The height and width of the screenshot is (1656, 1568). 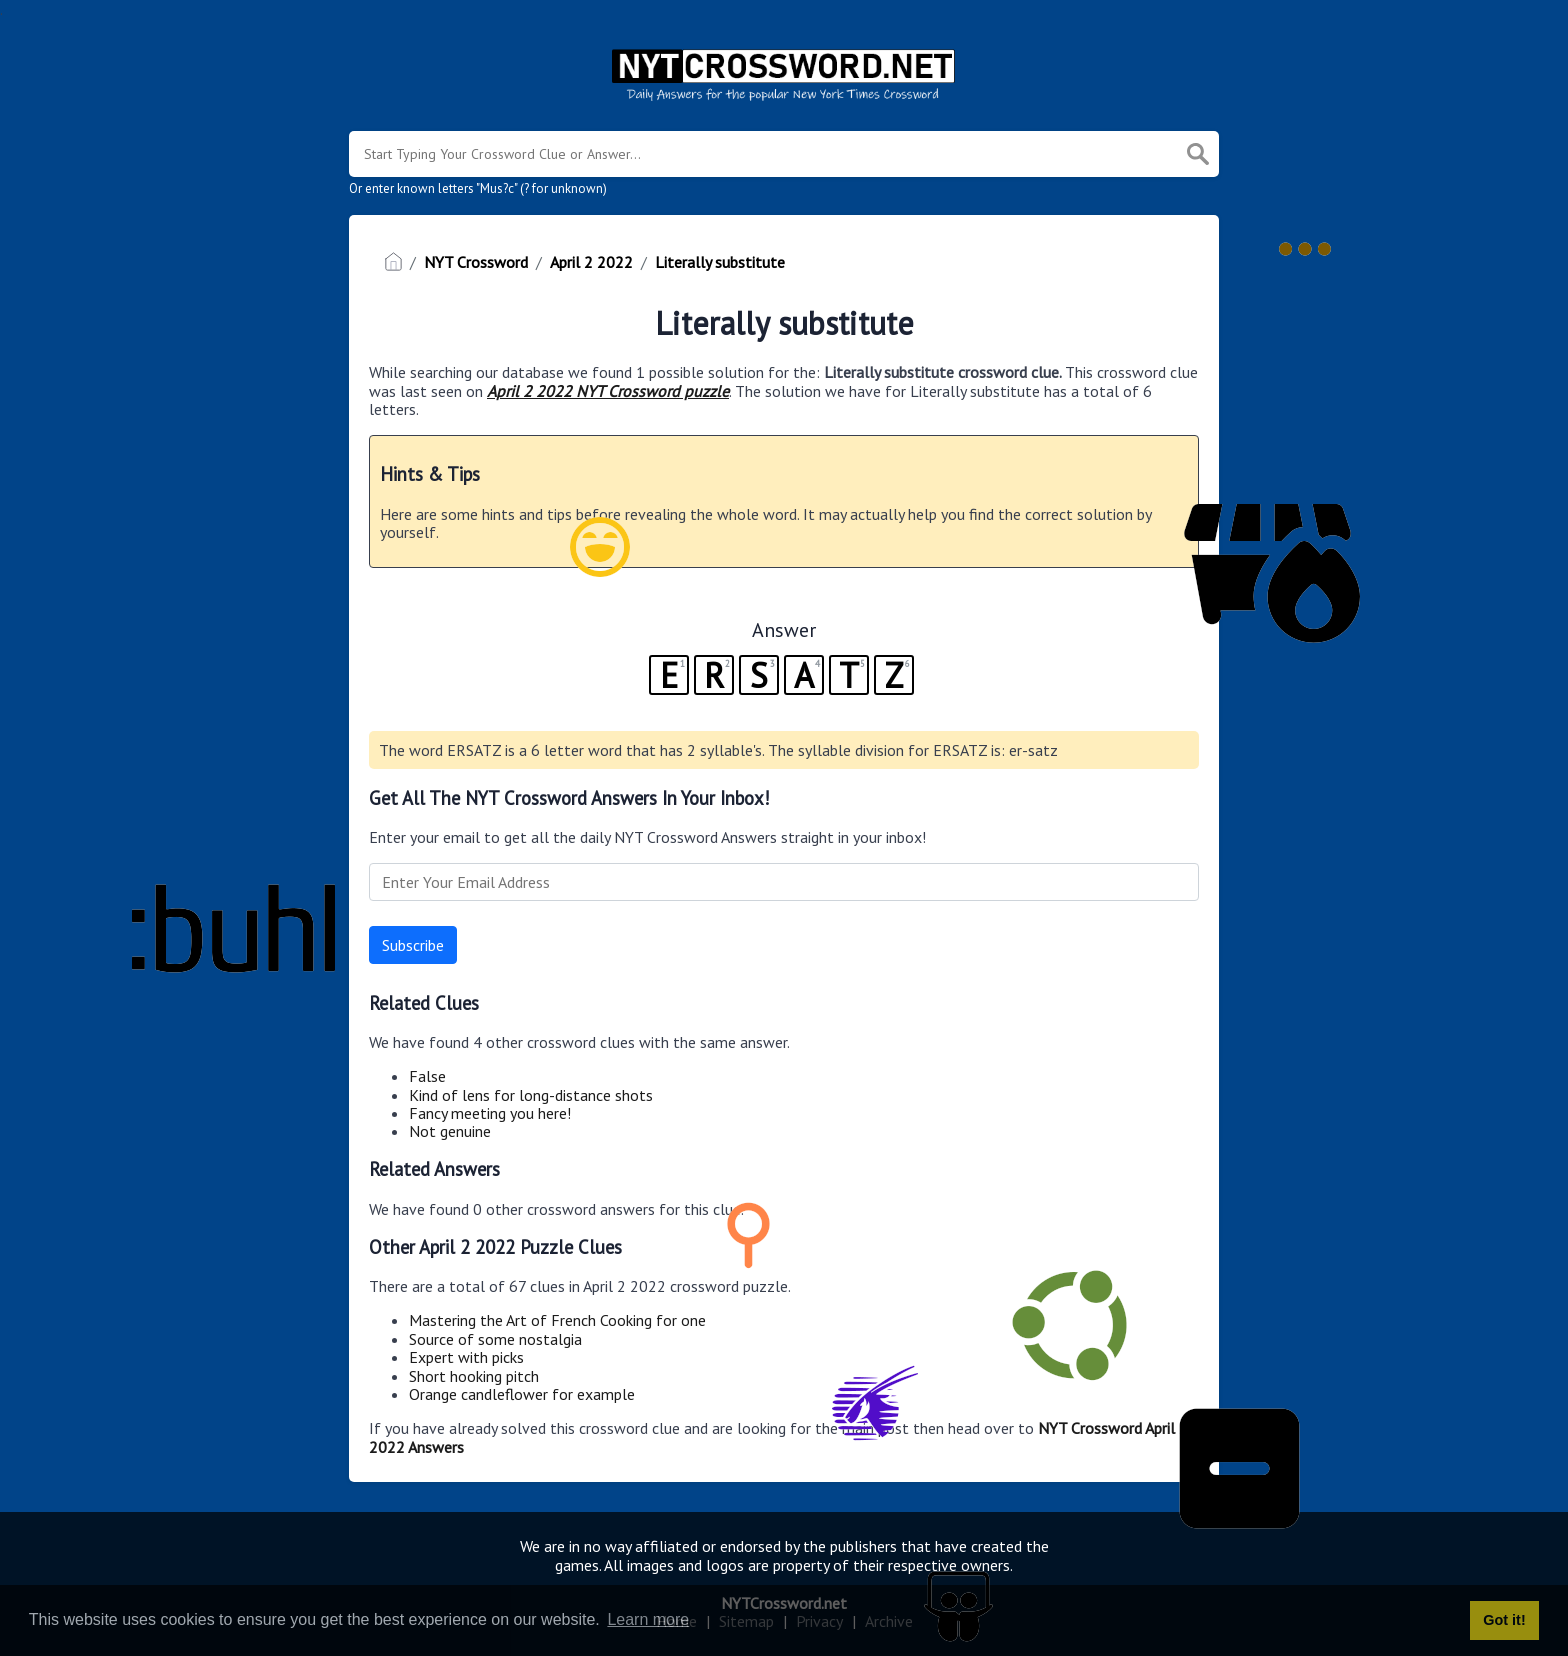 I want to click on buhl company logo, so click(x=233, y=928).